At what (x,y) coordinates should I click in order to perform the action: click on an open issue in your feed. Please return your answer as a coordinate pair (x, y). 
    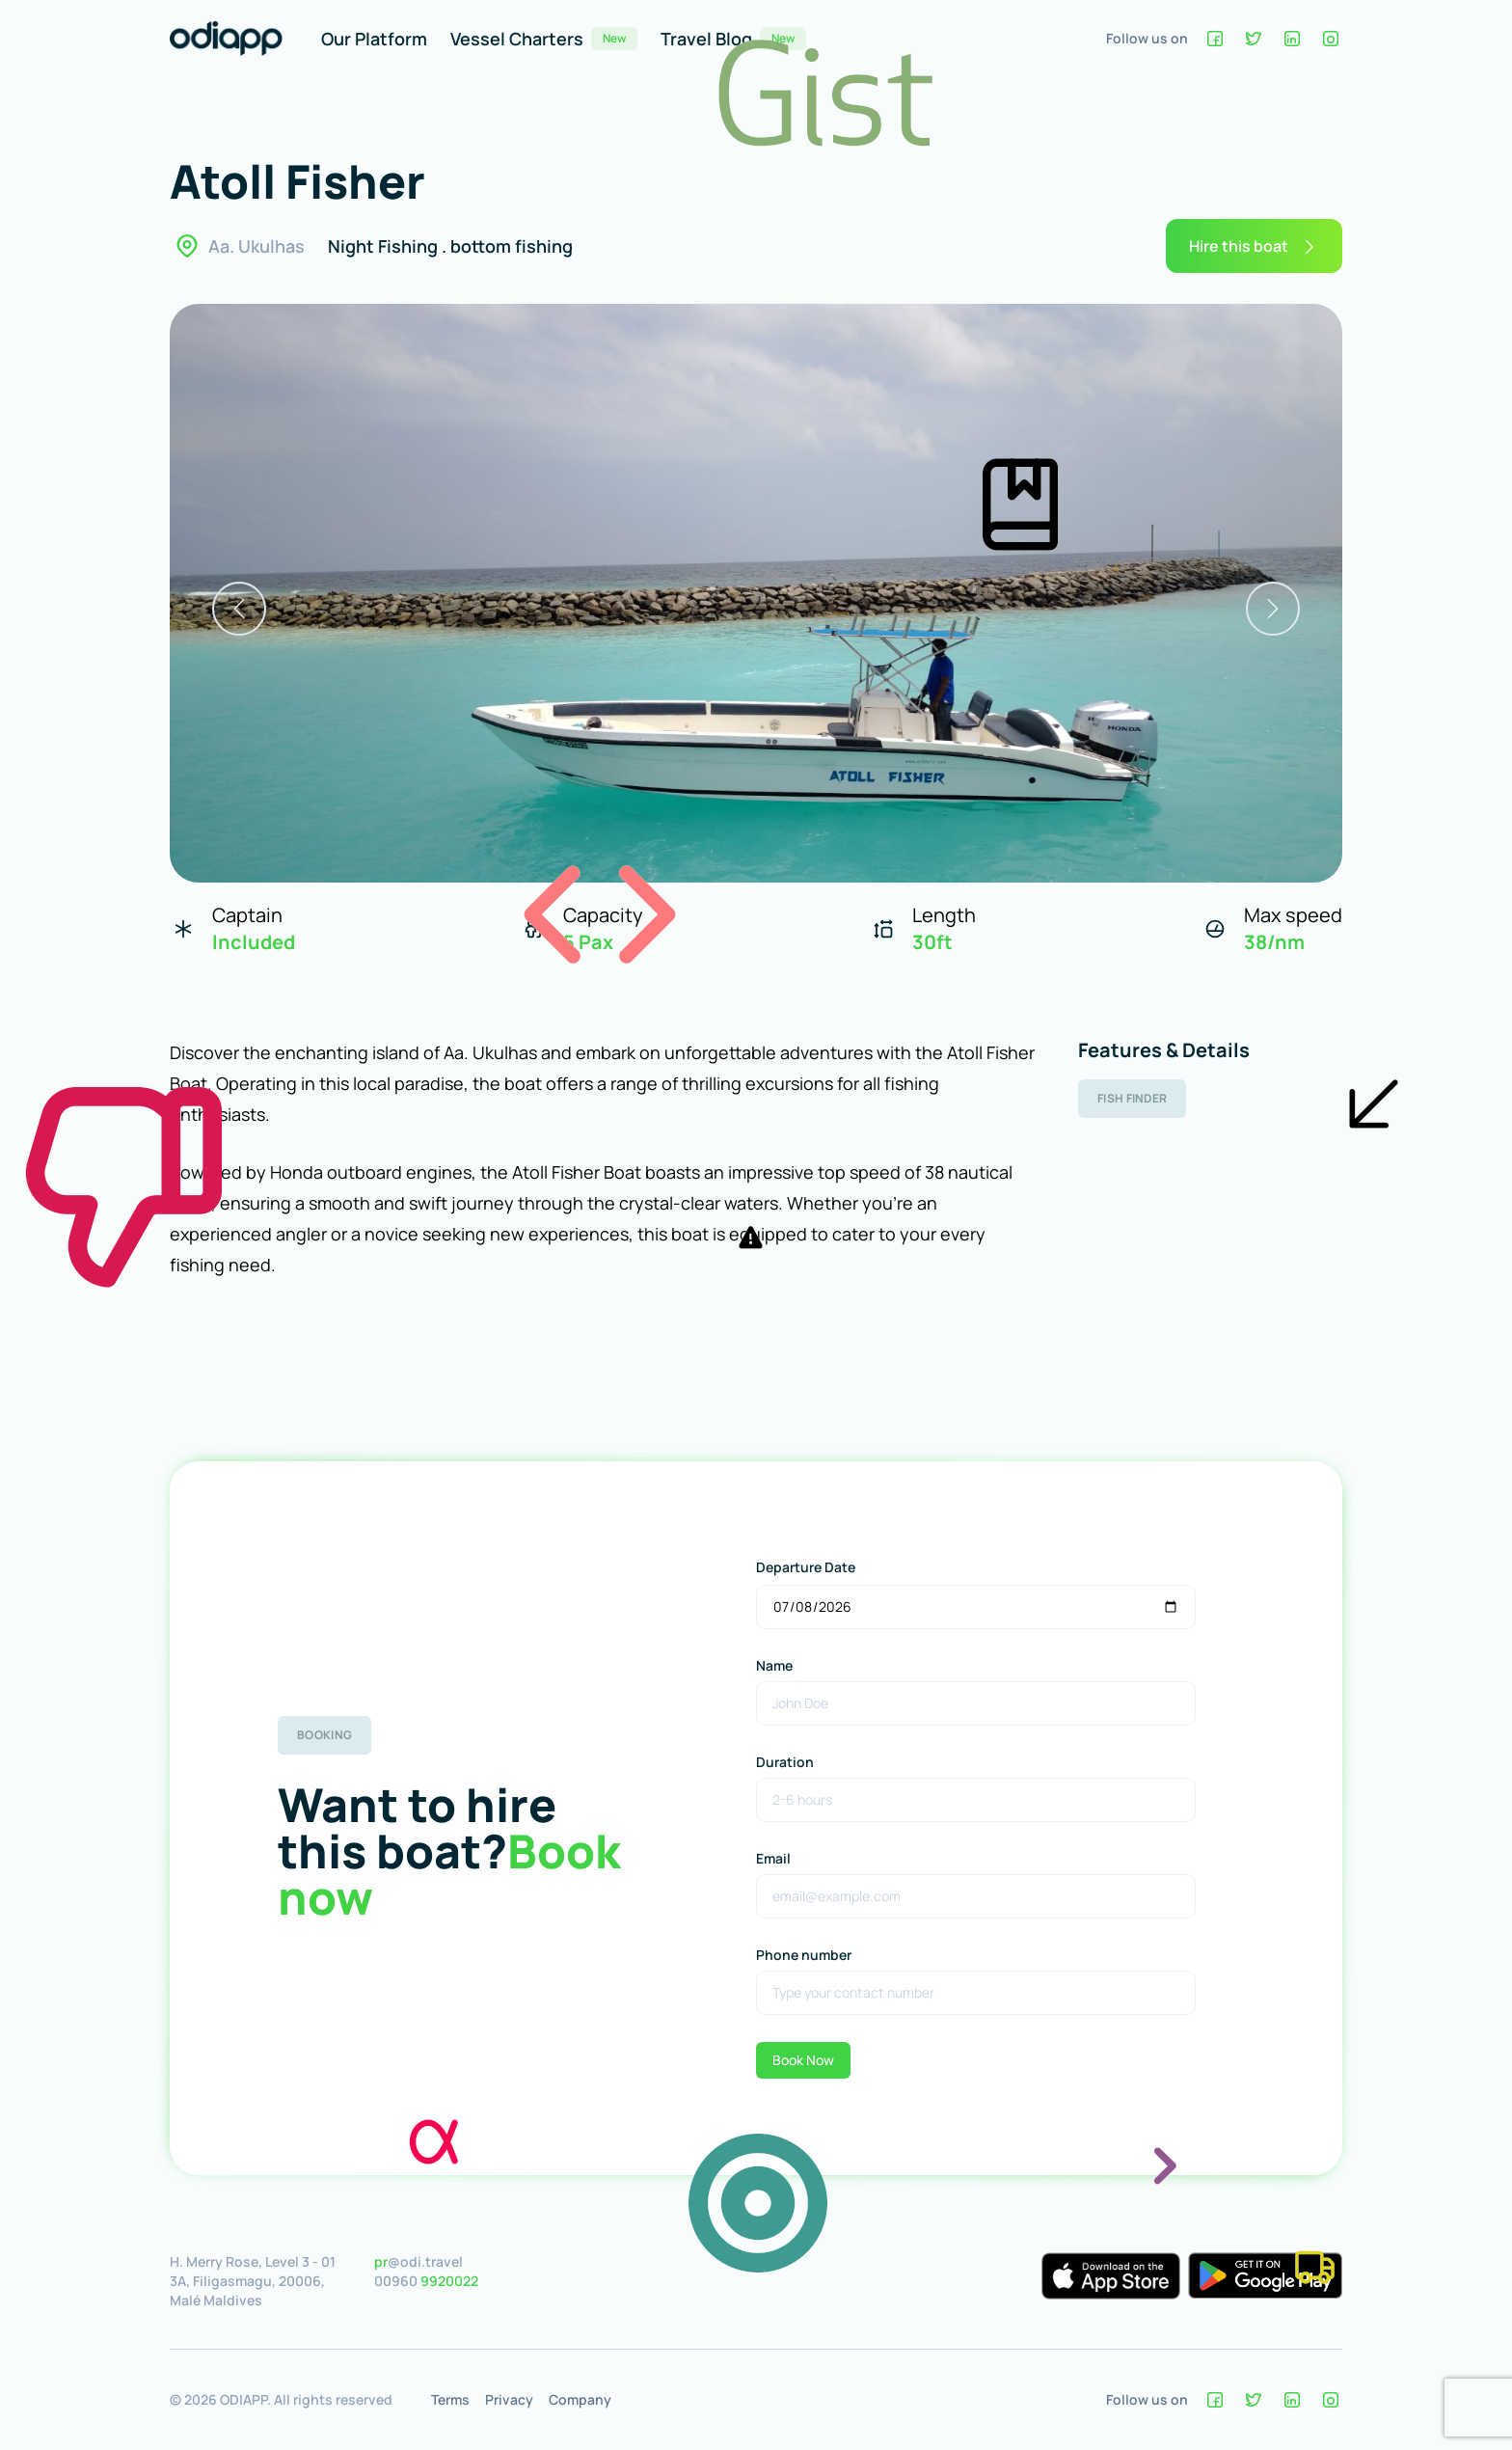
    Looking at the image, I should click on (758, 2203).